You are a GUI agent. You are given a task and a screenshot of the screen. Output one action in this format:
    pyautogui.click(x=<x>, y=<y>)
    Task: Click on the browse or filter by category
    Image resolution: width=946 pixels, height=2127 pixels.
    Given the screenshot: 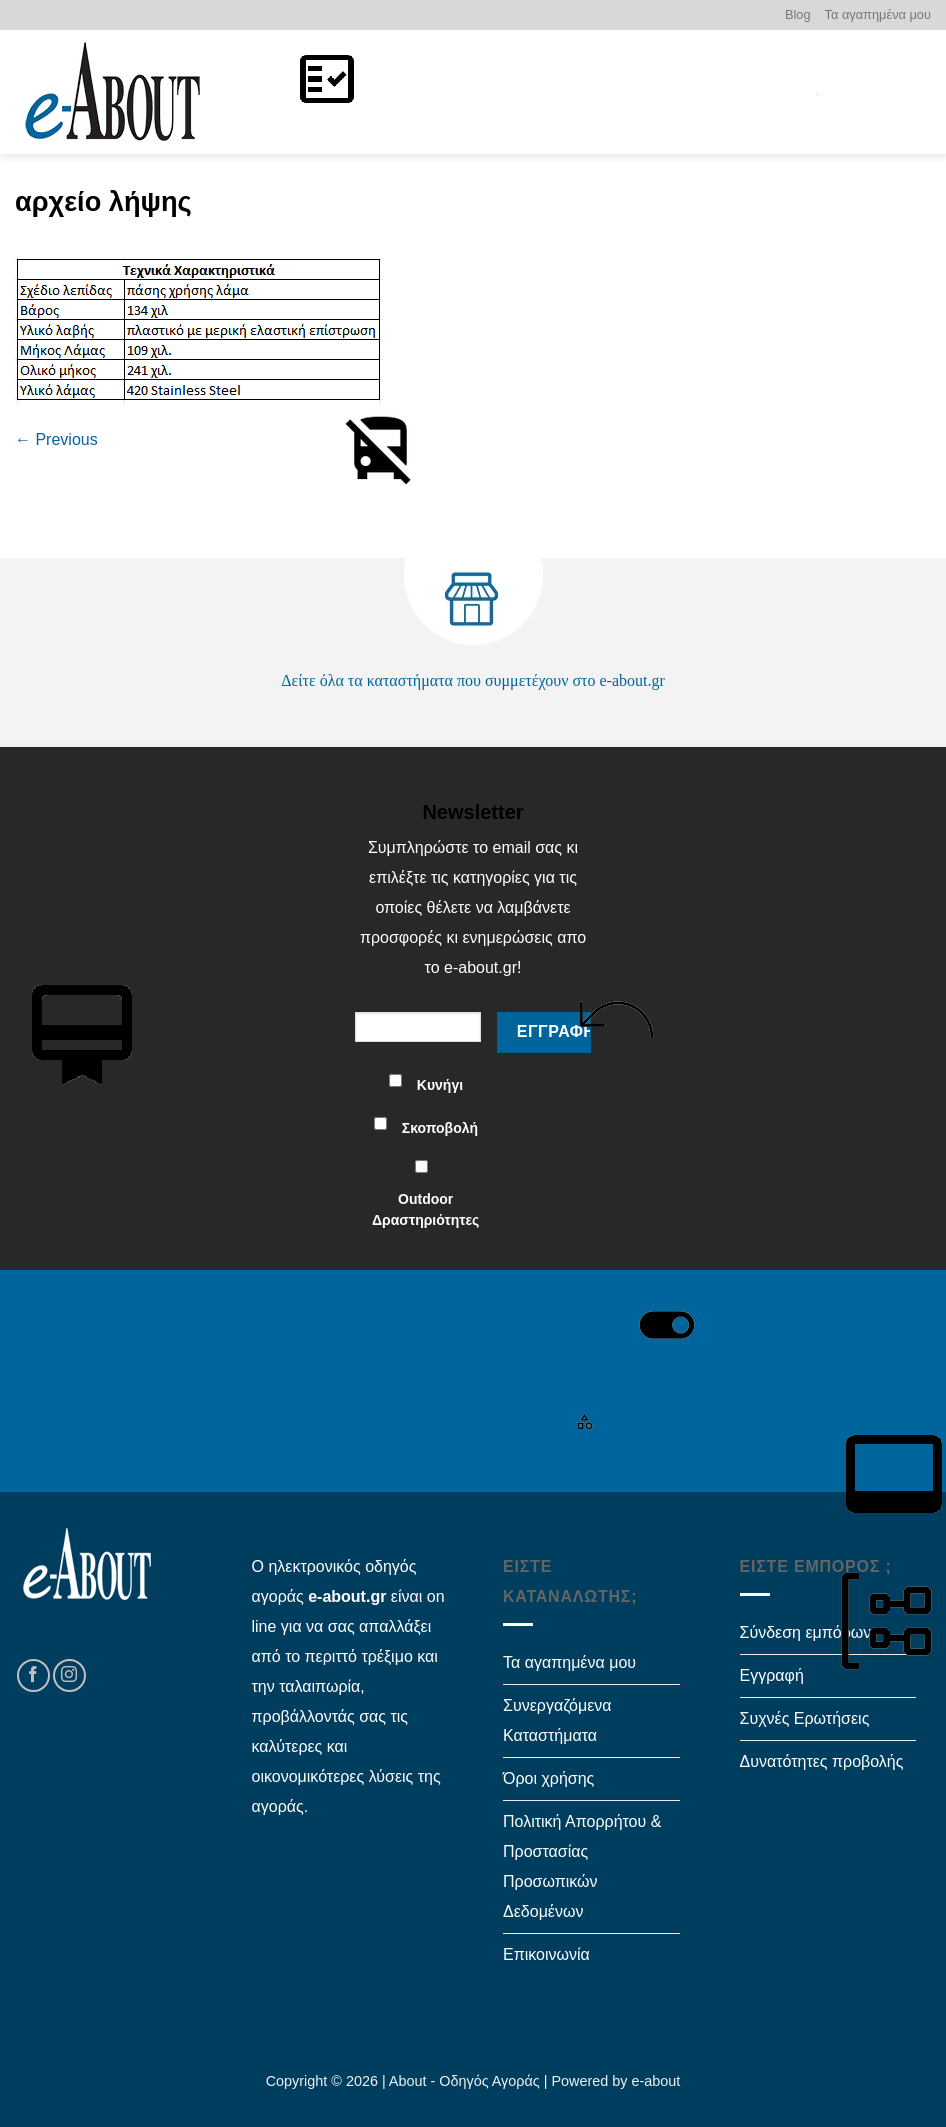 What is the action you would take?
    pyautogui.click(x=584, y=1421)
    